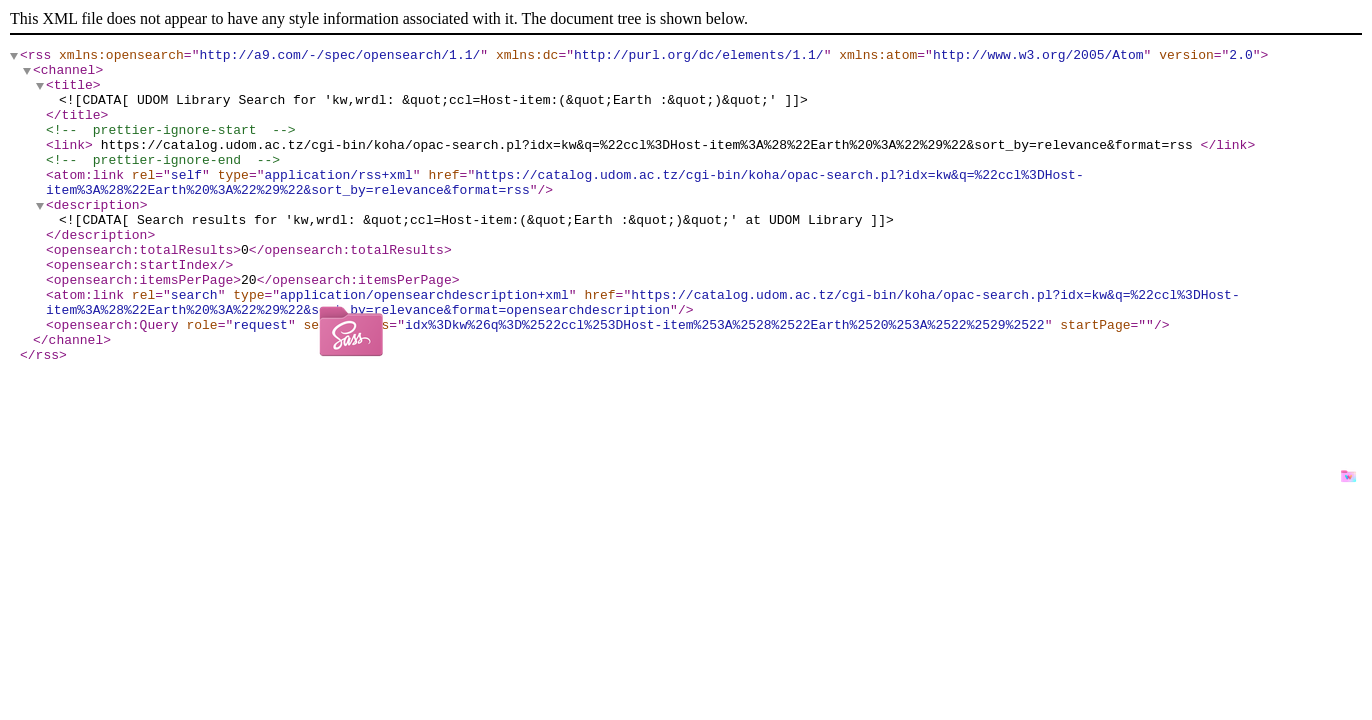 The width and height of the screenshot is (1372, 720). What do you see at coordinates (1348, 476) in the screenshot?
I see `open wondershare creative center folder` at bounding box center [1348, 476].